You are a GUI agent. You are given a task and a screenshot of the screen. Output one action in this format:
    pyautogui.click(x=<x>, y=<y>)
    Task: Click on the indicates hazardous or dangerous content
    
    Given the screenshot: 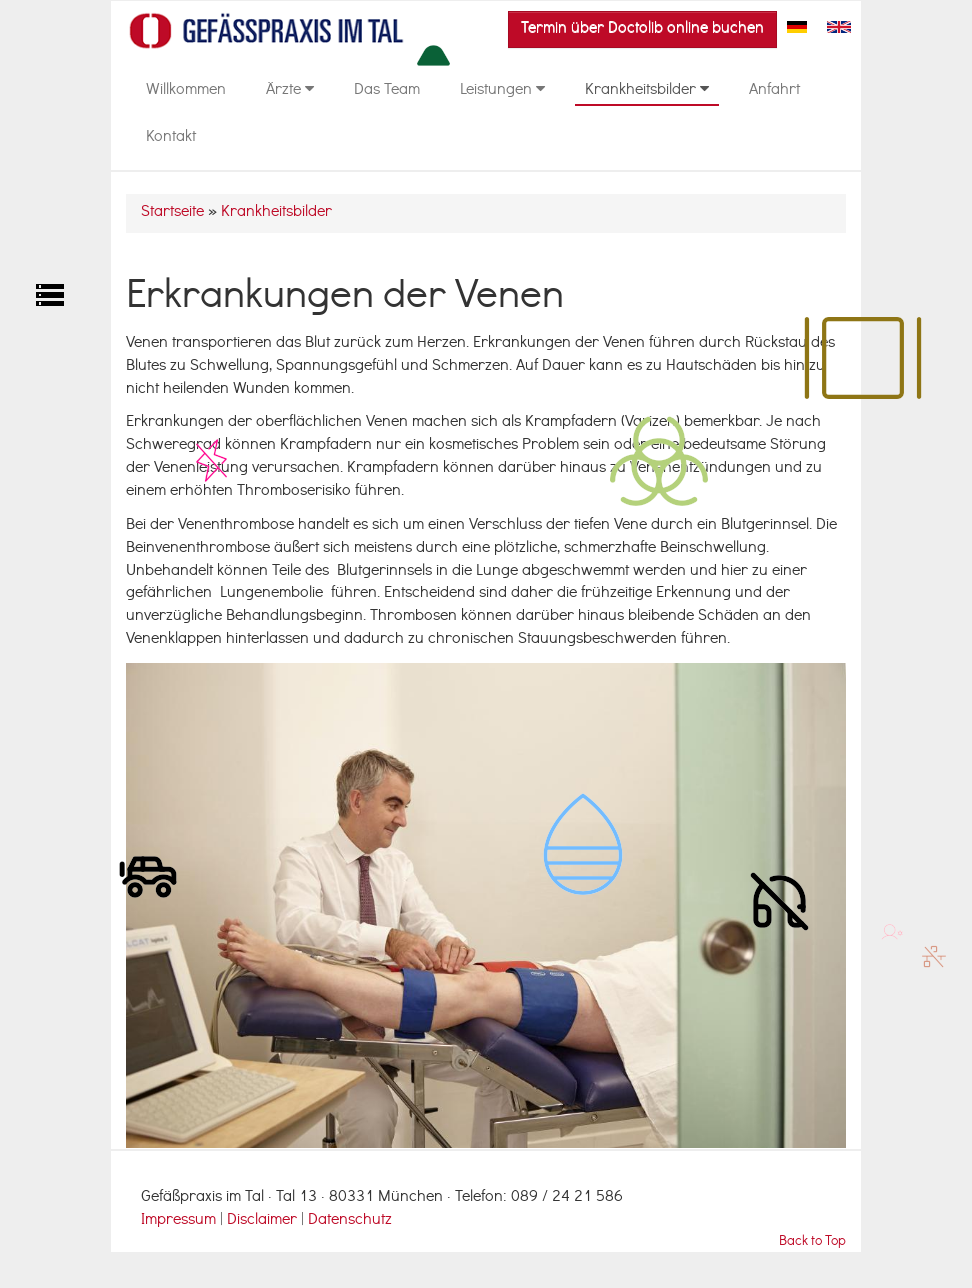 What is the action you would take?
    pyautogui.click(x=659, y=464)
    